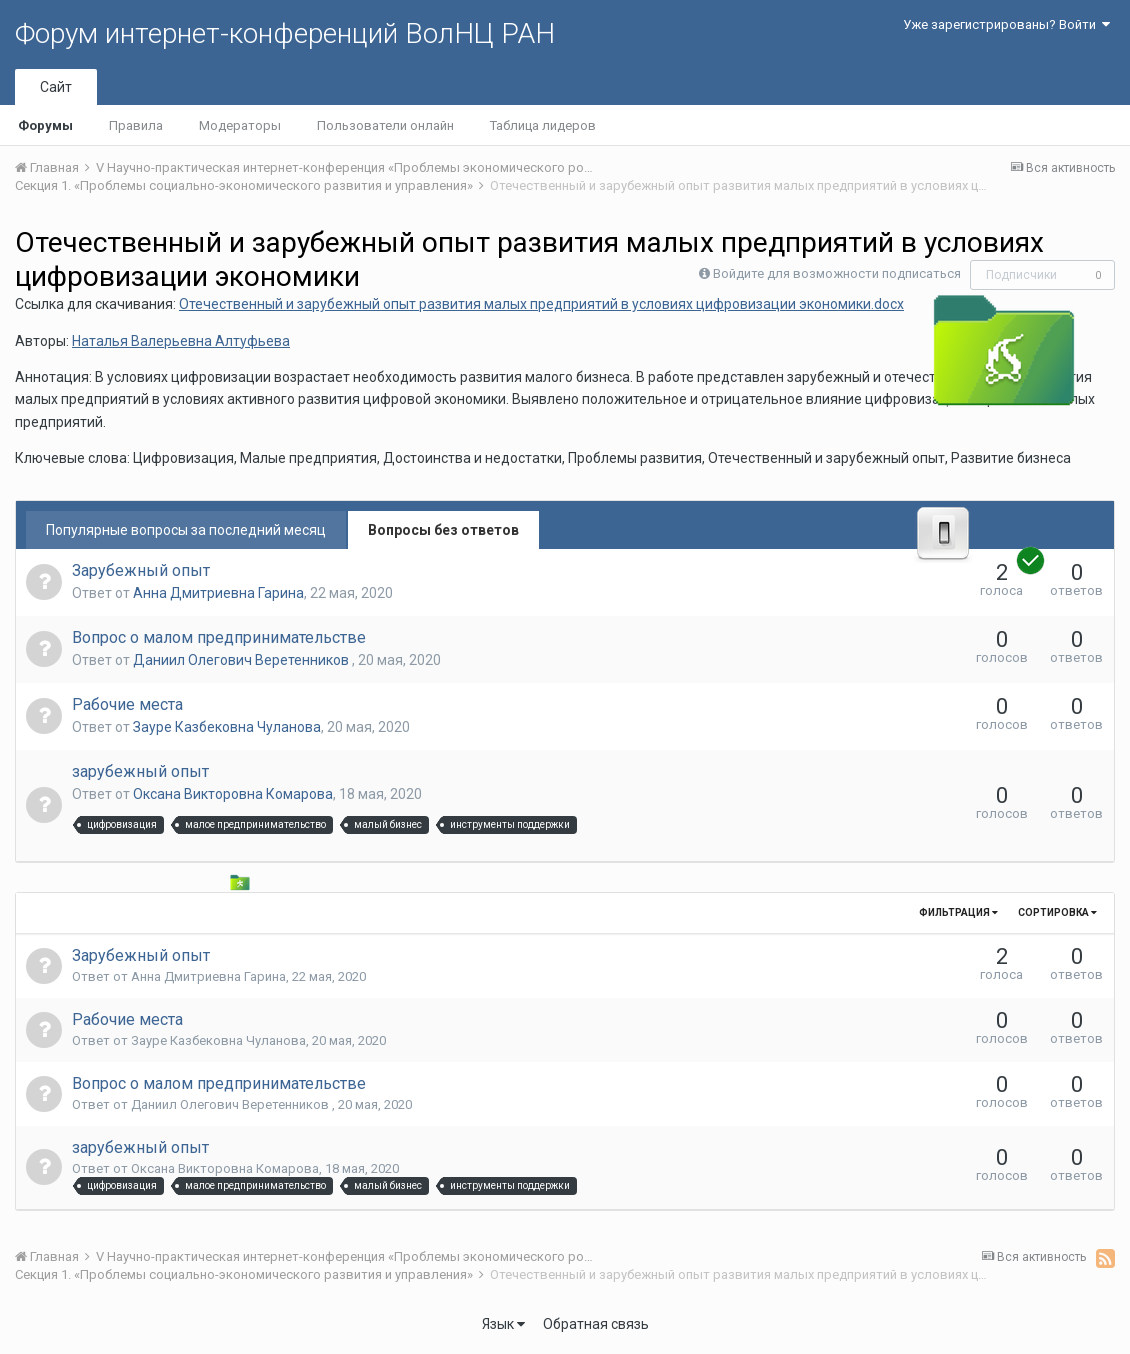  I want to click on shut down or power off the system, so click(943, 533).